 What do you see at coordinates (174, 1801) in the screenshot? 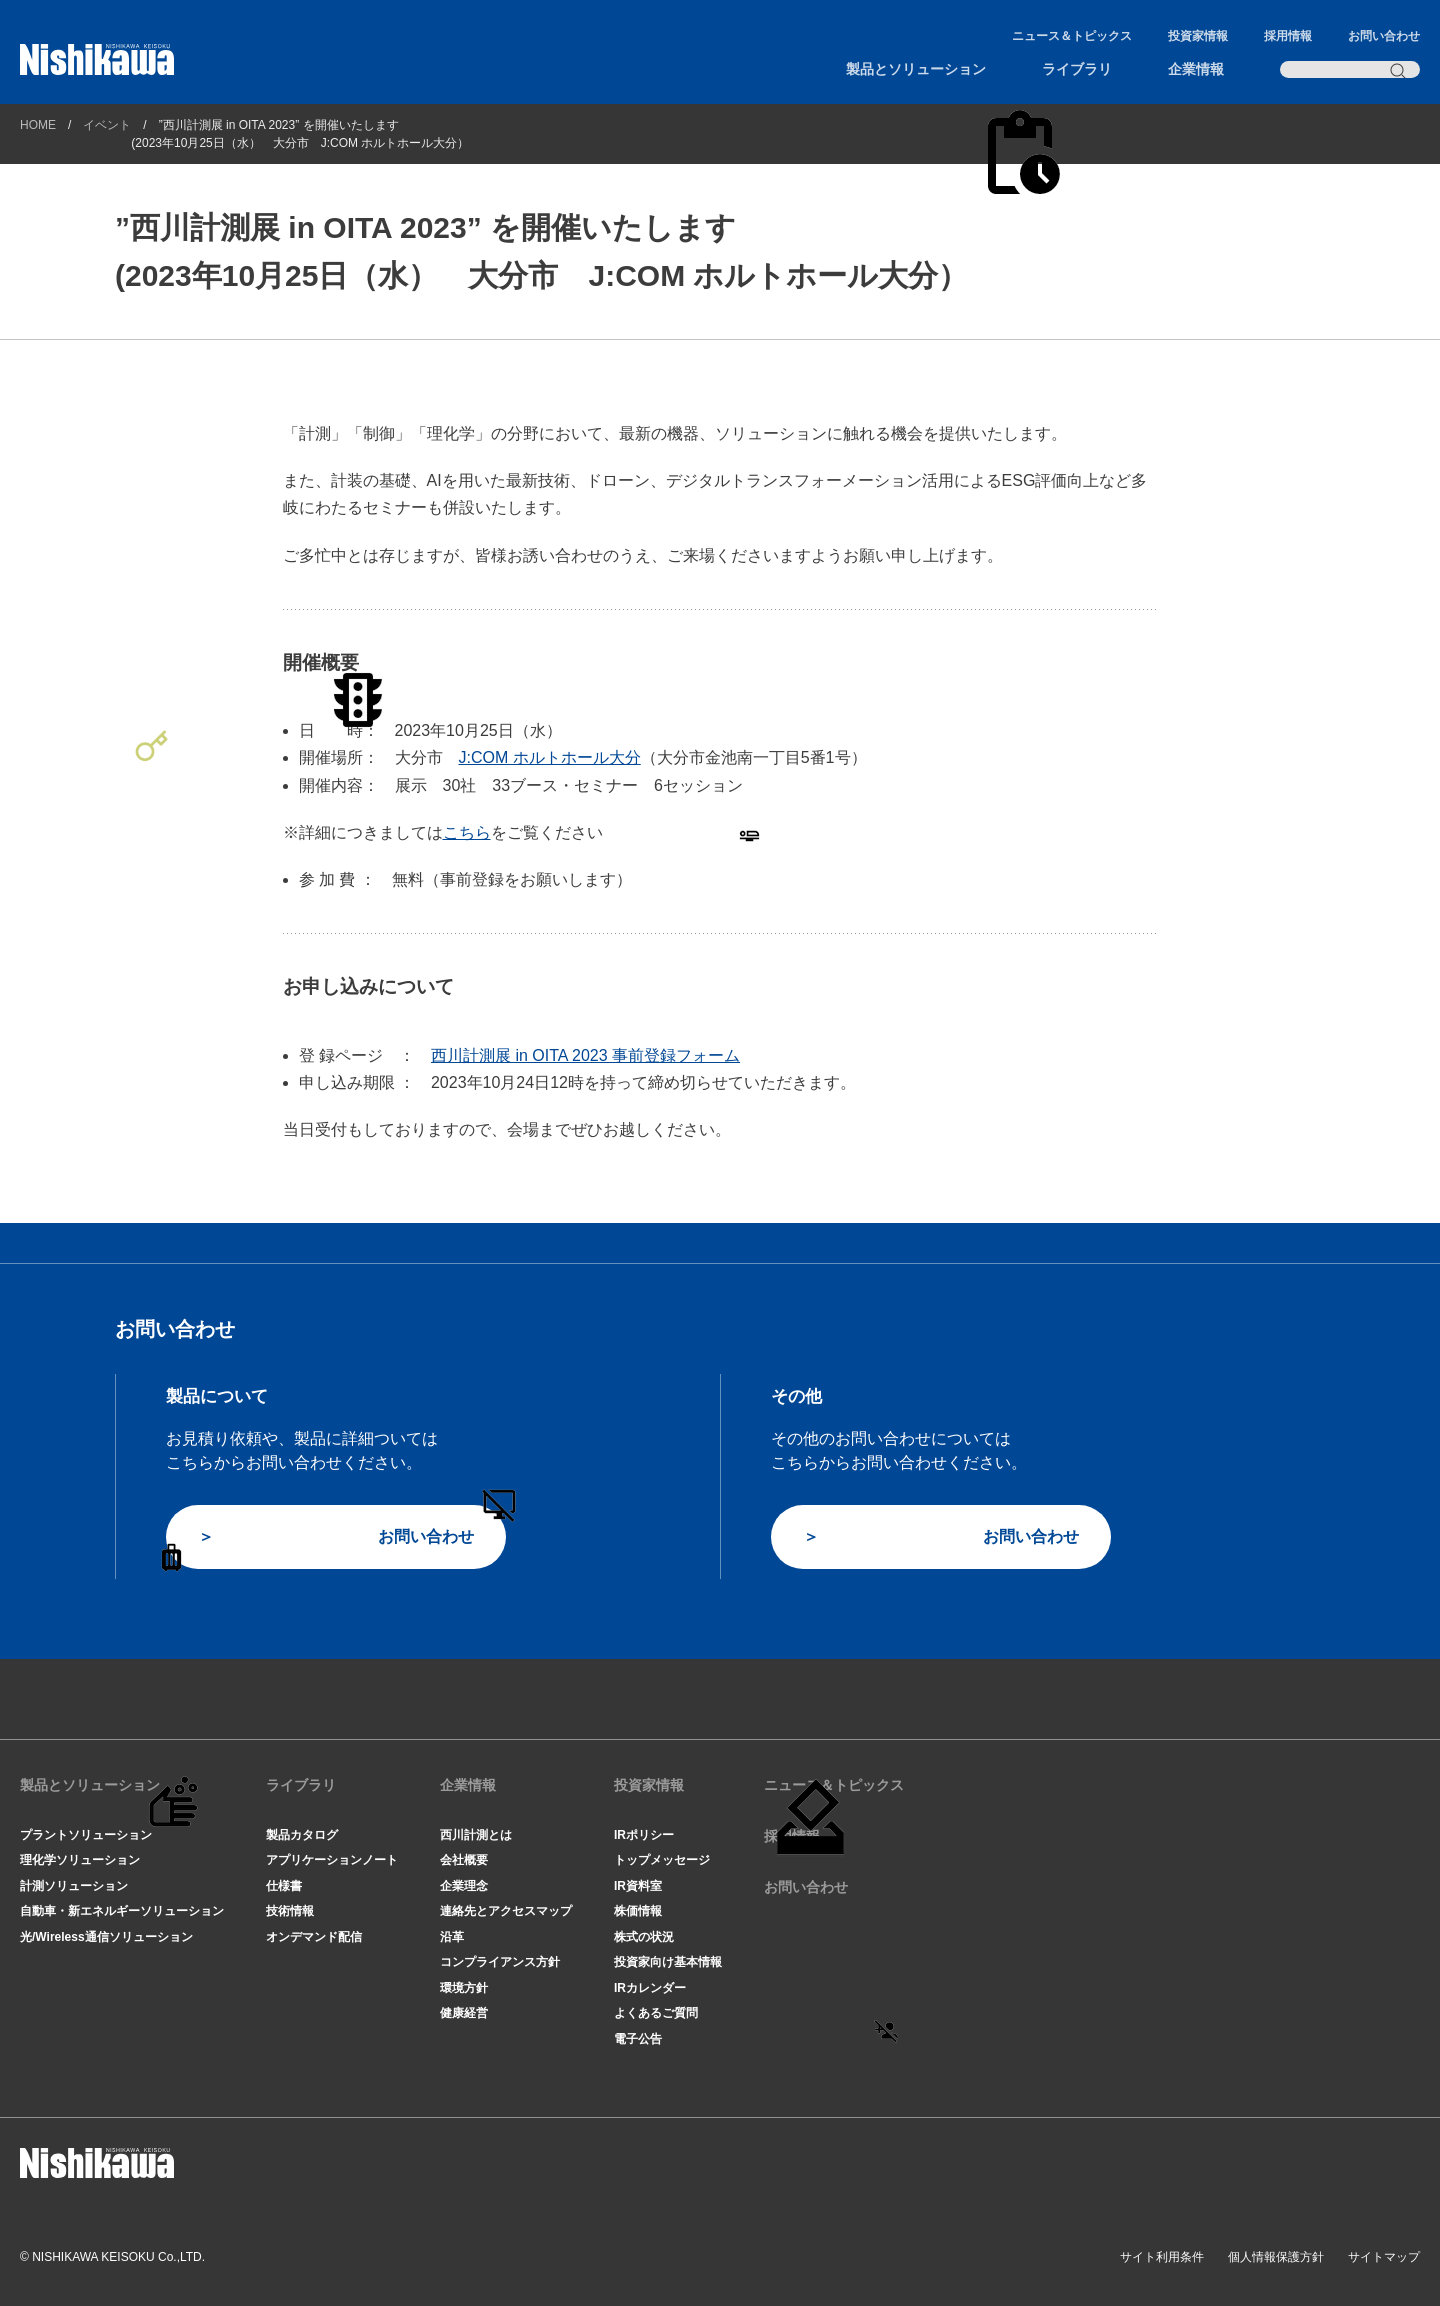
I see `wash hands or hygiene reminder` at bounding box center [174, 1801].